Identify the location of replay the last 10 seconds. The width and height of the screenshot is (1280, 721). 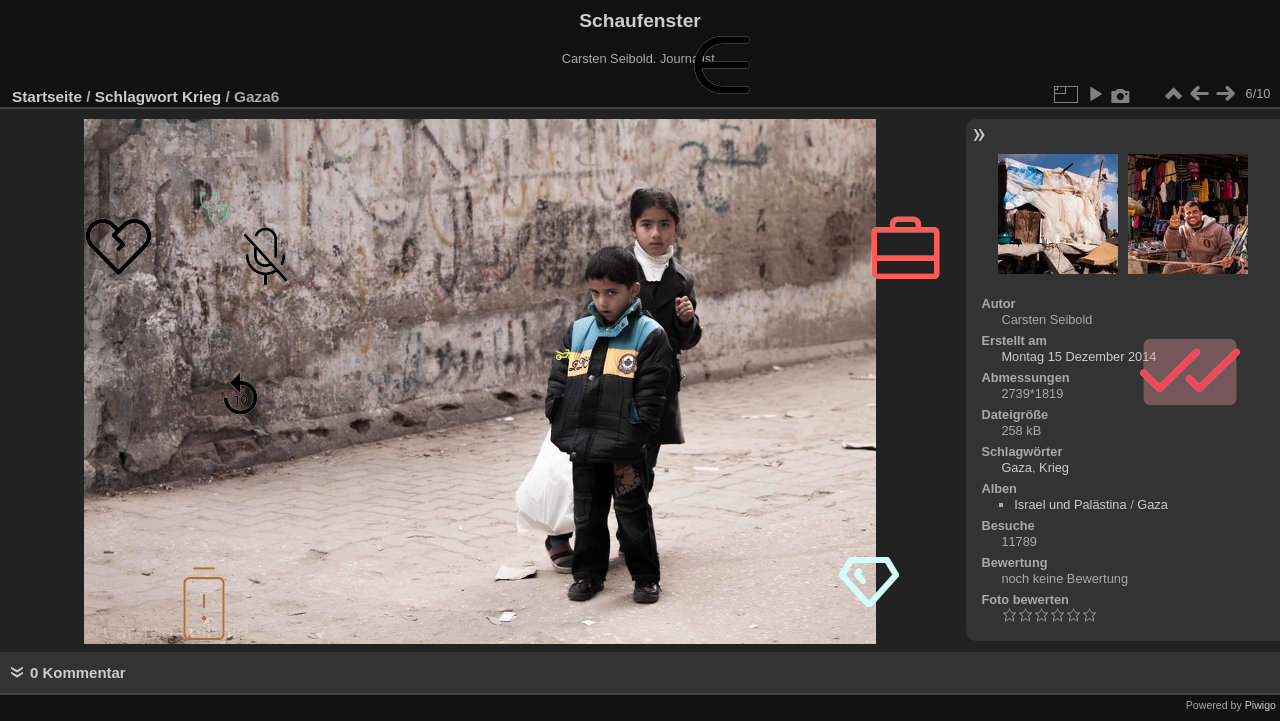
(240, 395).